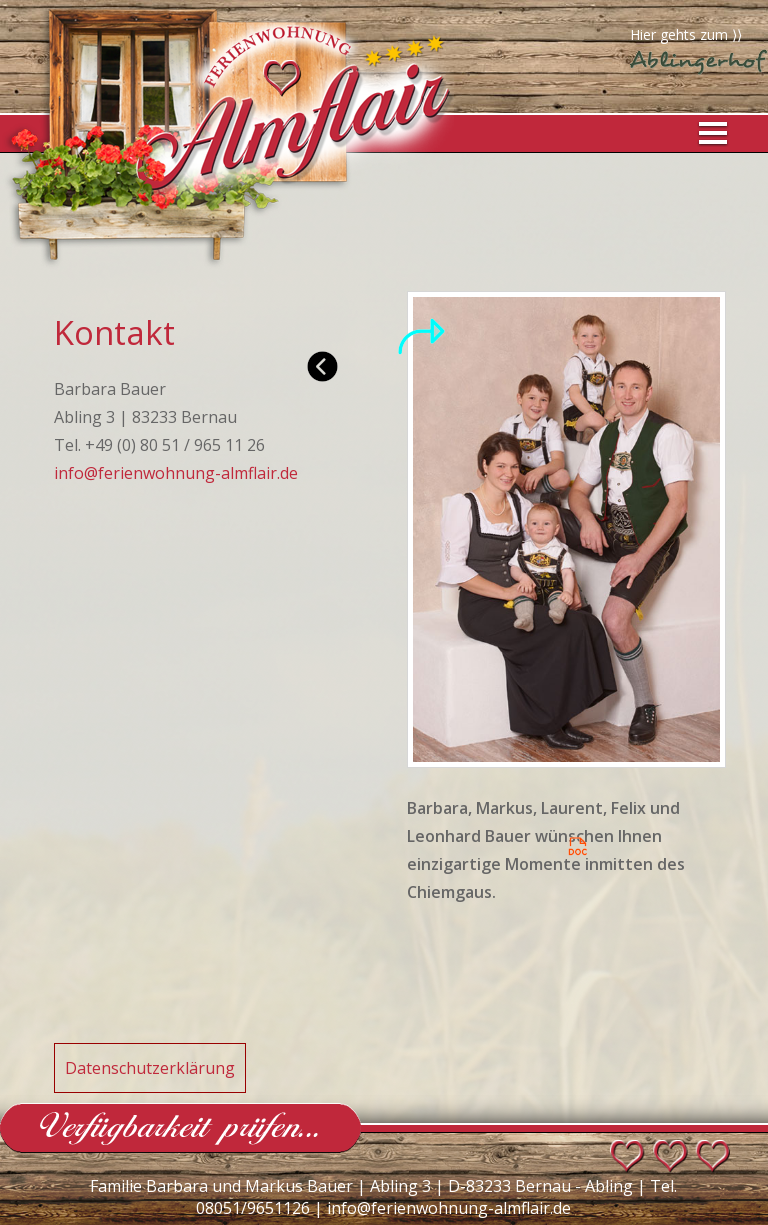  What do you see at coordinates (421, 336) in the screenshot?
I see `share or forward content` at bounding box center [421, 336].